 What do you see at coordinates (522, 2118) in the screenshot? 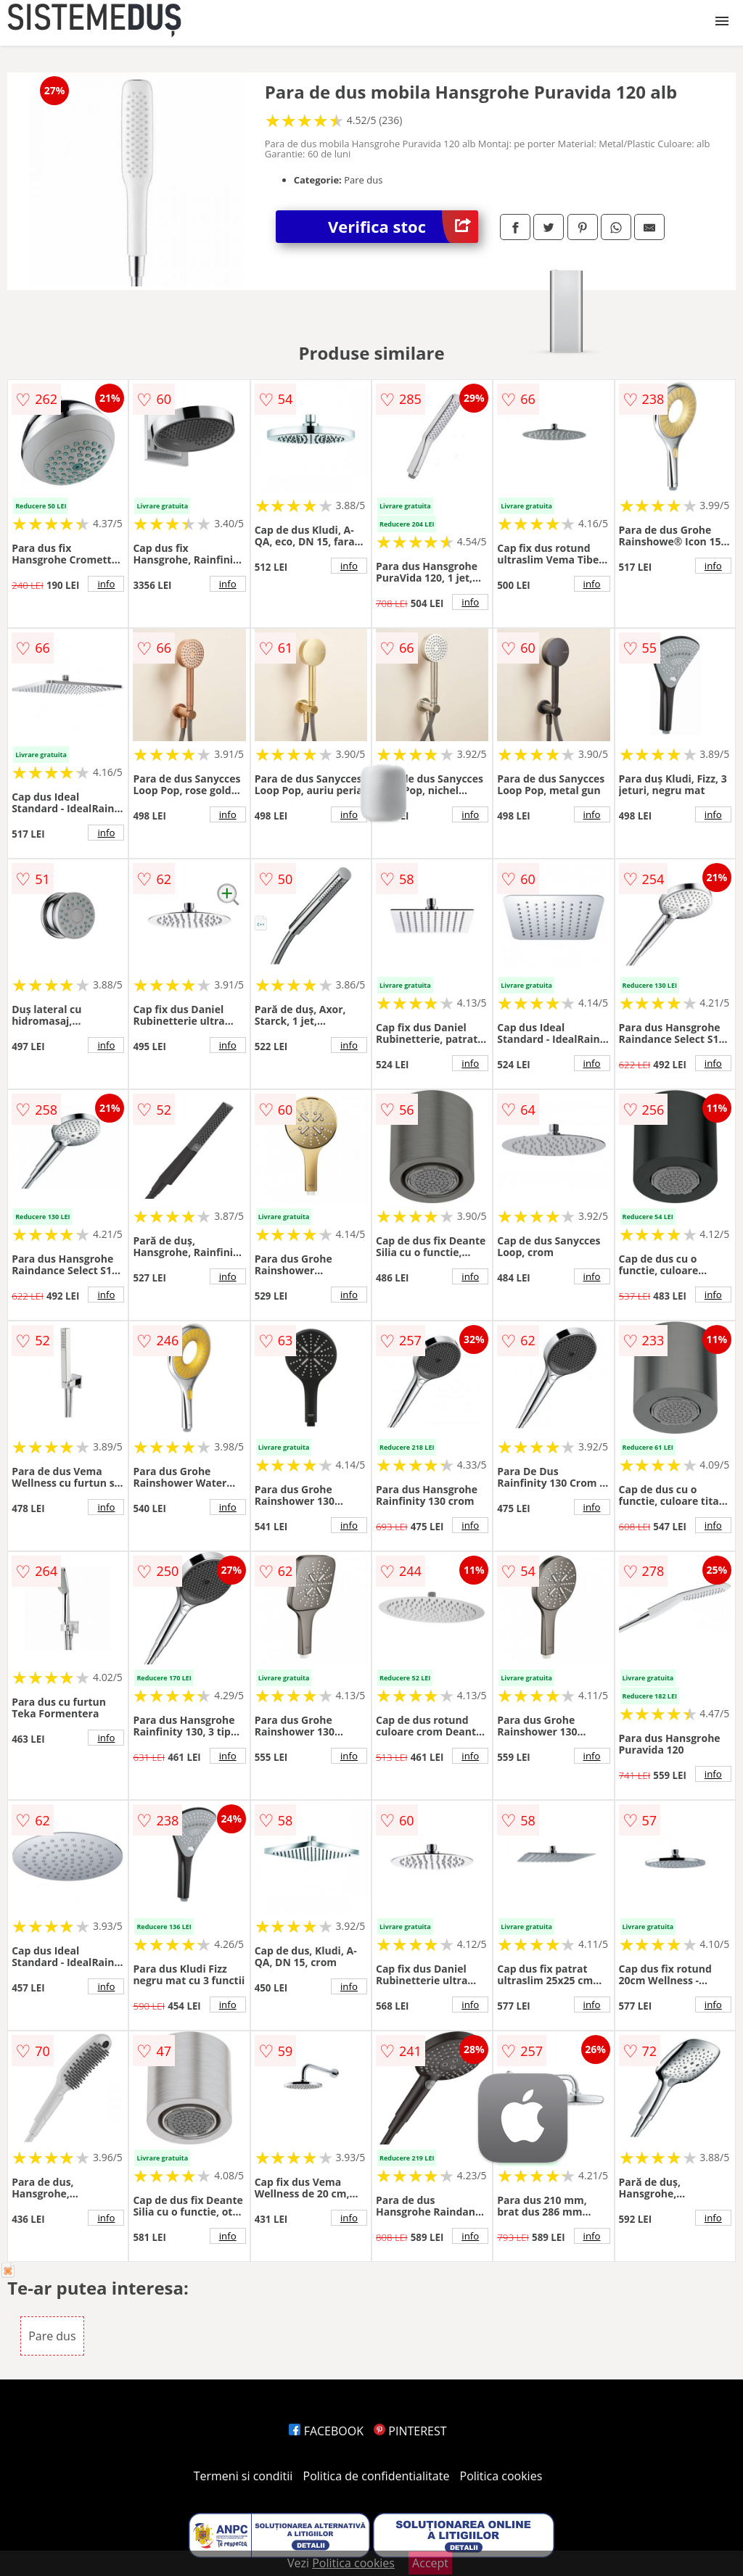
I see `access Apple ID account settings` at bounding box center [522, 2118].